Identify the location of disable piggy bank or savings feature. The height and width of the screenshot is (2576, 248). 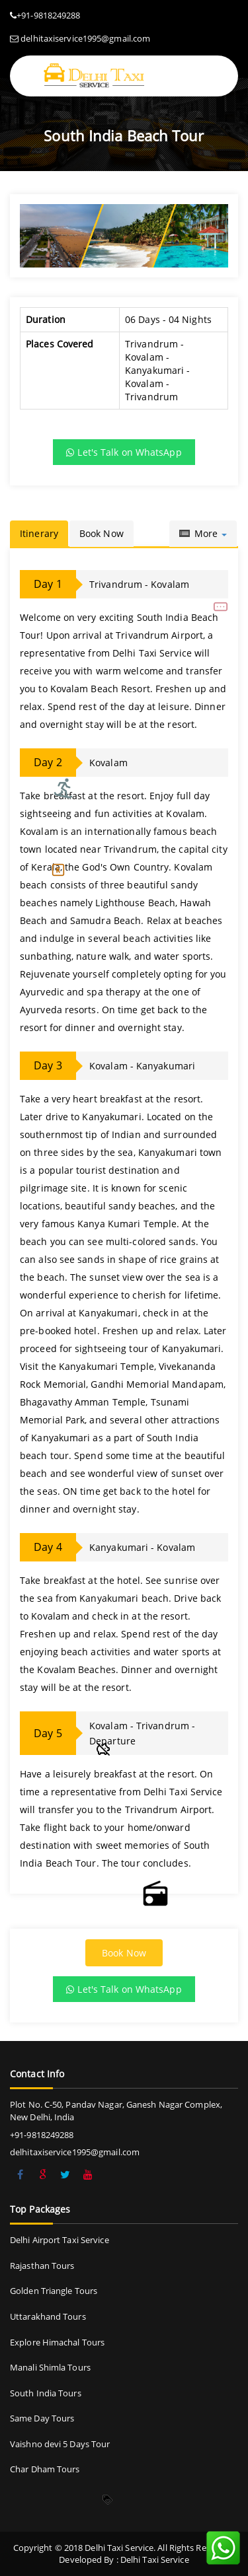
(103, 1749).